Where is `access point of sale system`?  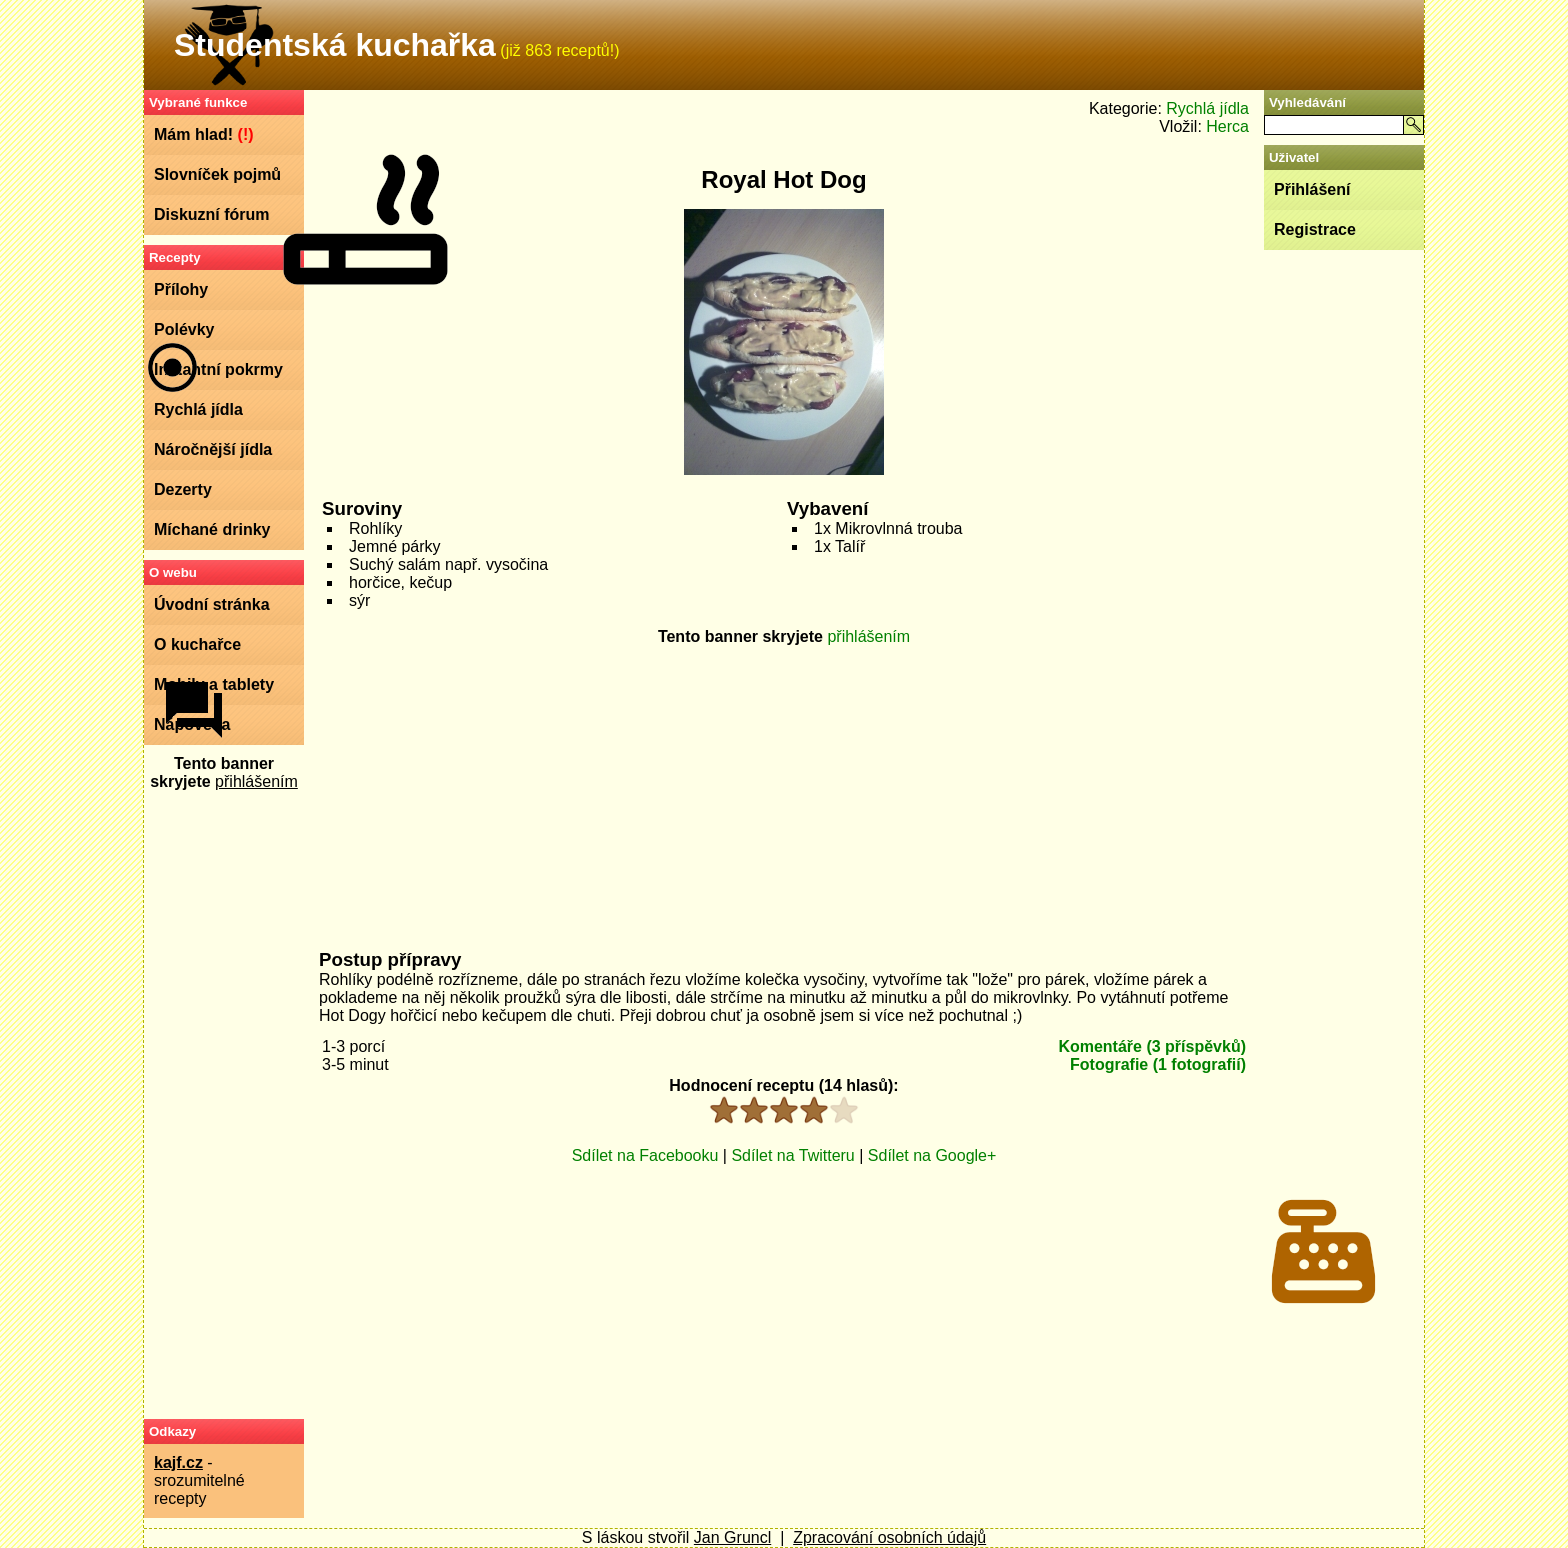 access point of sale system is located at coordinates (1323, 1251).